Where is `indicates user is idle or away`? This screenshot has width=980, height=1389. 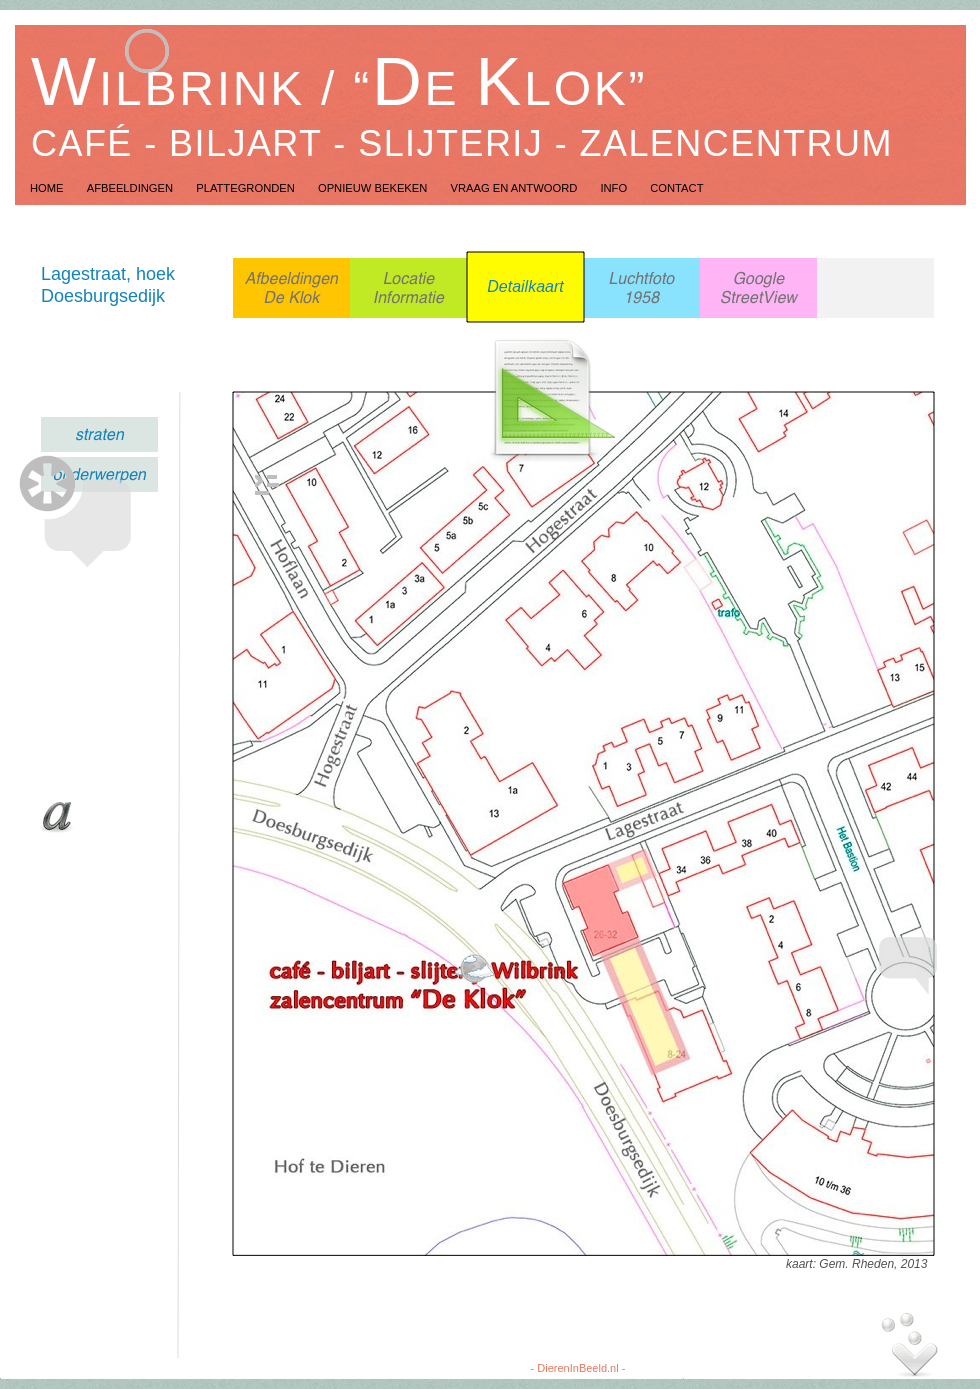
indicates user is idle or away is located at coordinates (908, 966).